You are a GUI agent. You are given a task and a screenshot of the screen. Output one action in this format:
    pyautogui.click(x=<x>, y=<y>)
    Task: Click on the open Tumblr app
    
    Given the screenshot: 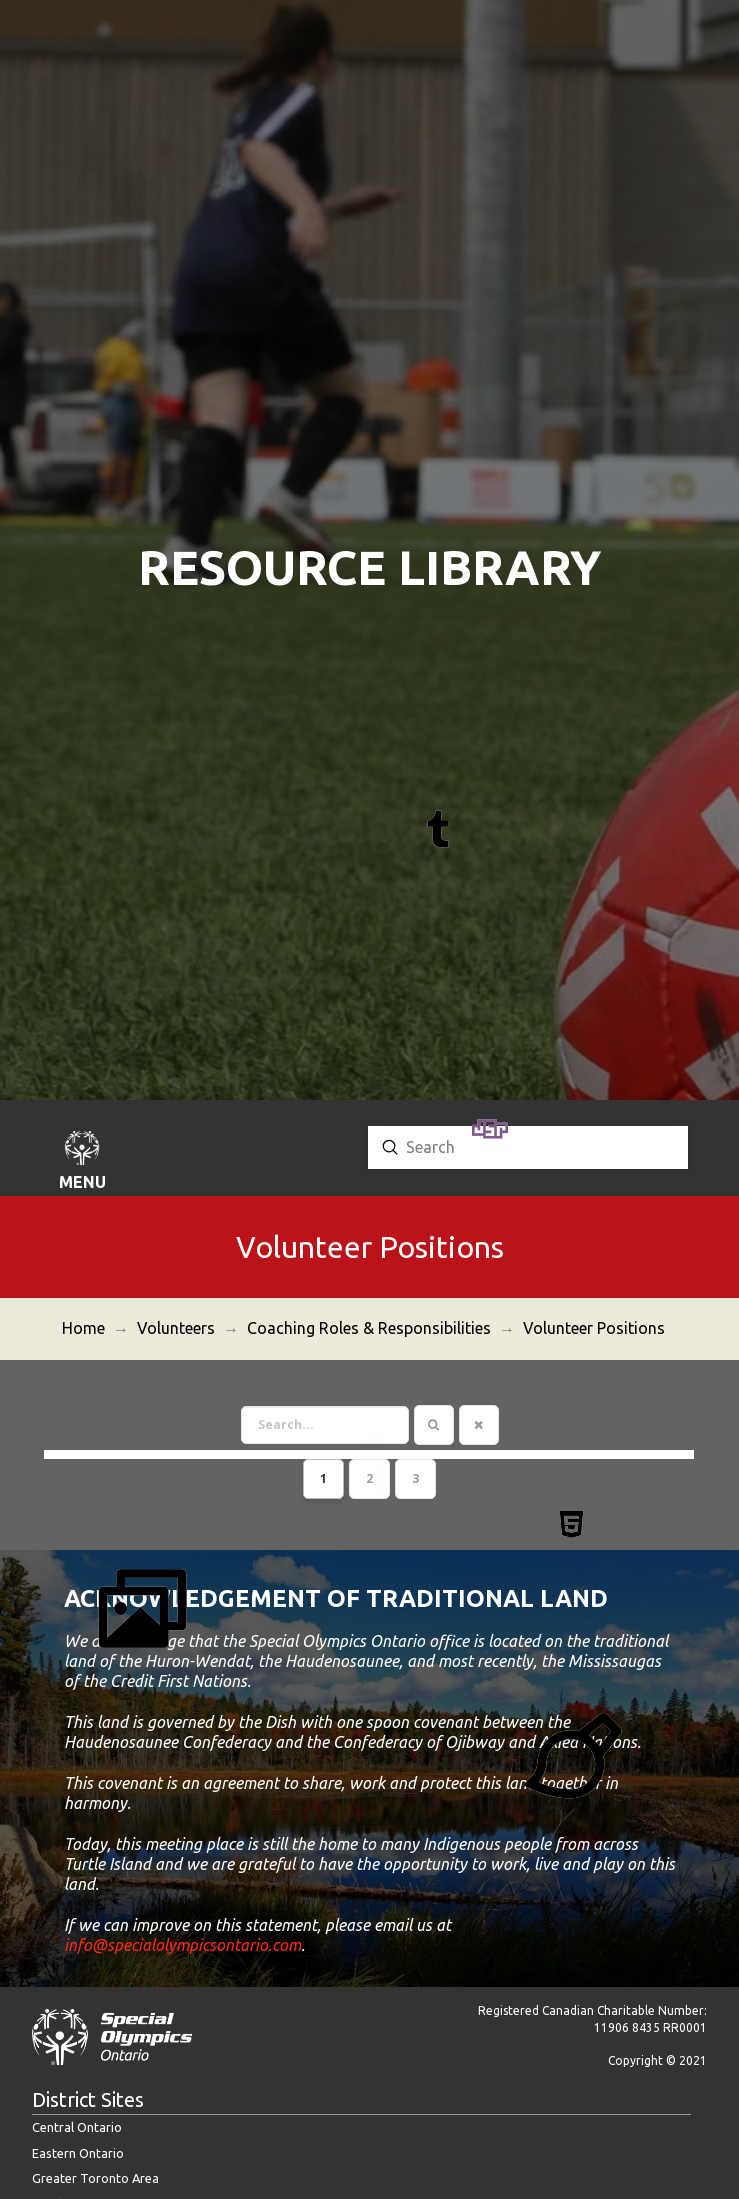 What is the action you would take?
    pyautogui.click(x=438, y=829)
    